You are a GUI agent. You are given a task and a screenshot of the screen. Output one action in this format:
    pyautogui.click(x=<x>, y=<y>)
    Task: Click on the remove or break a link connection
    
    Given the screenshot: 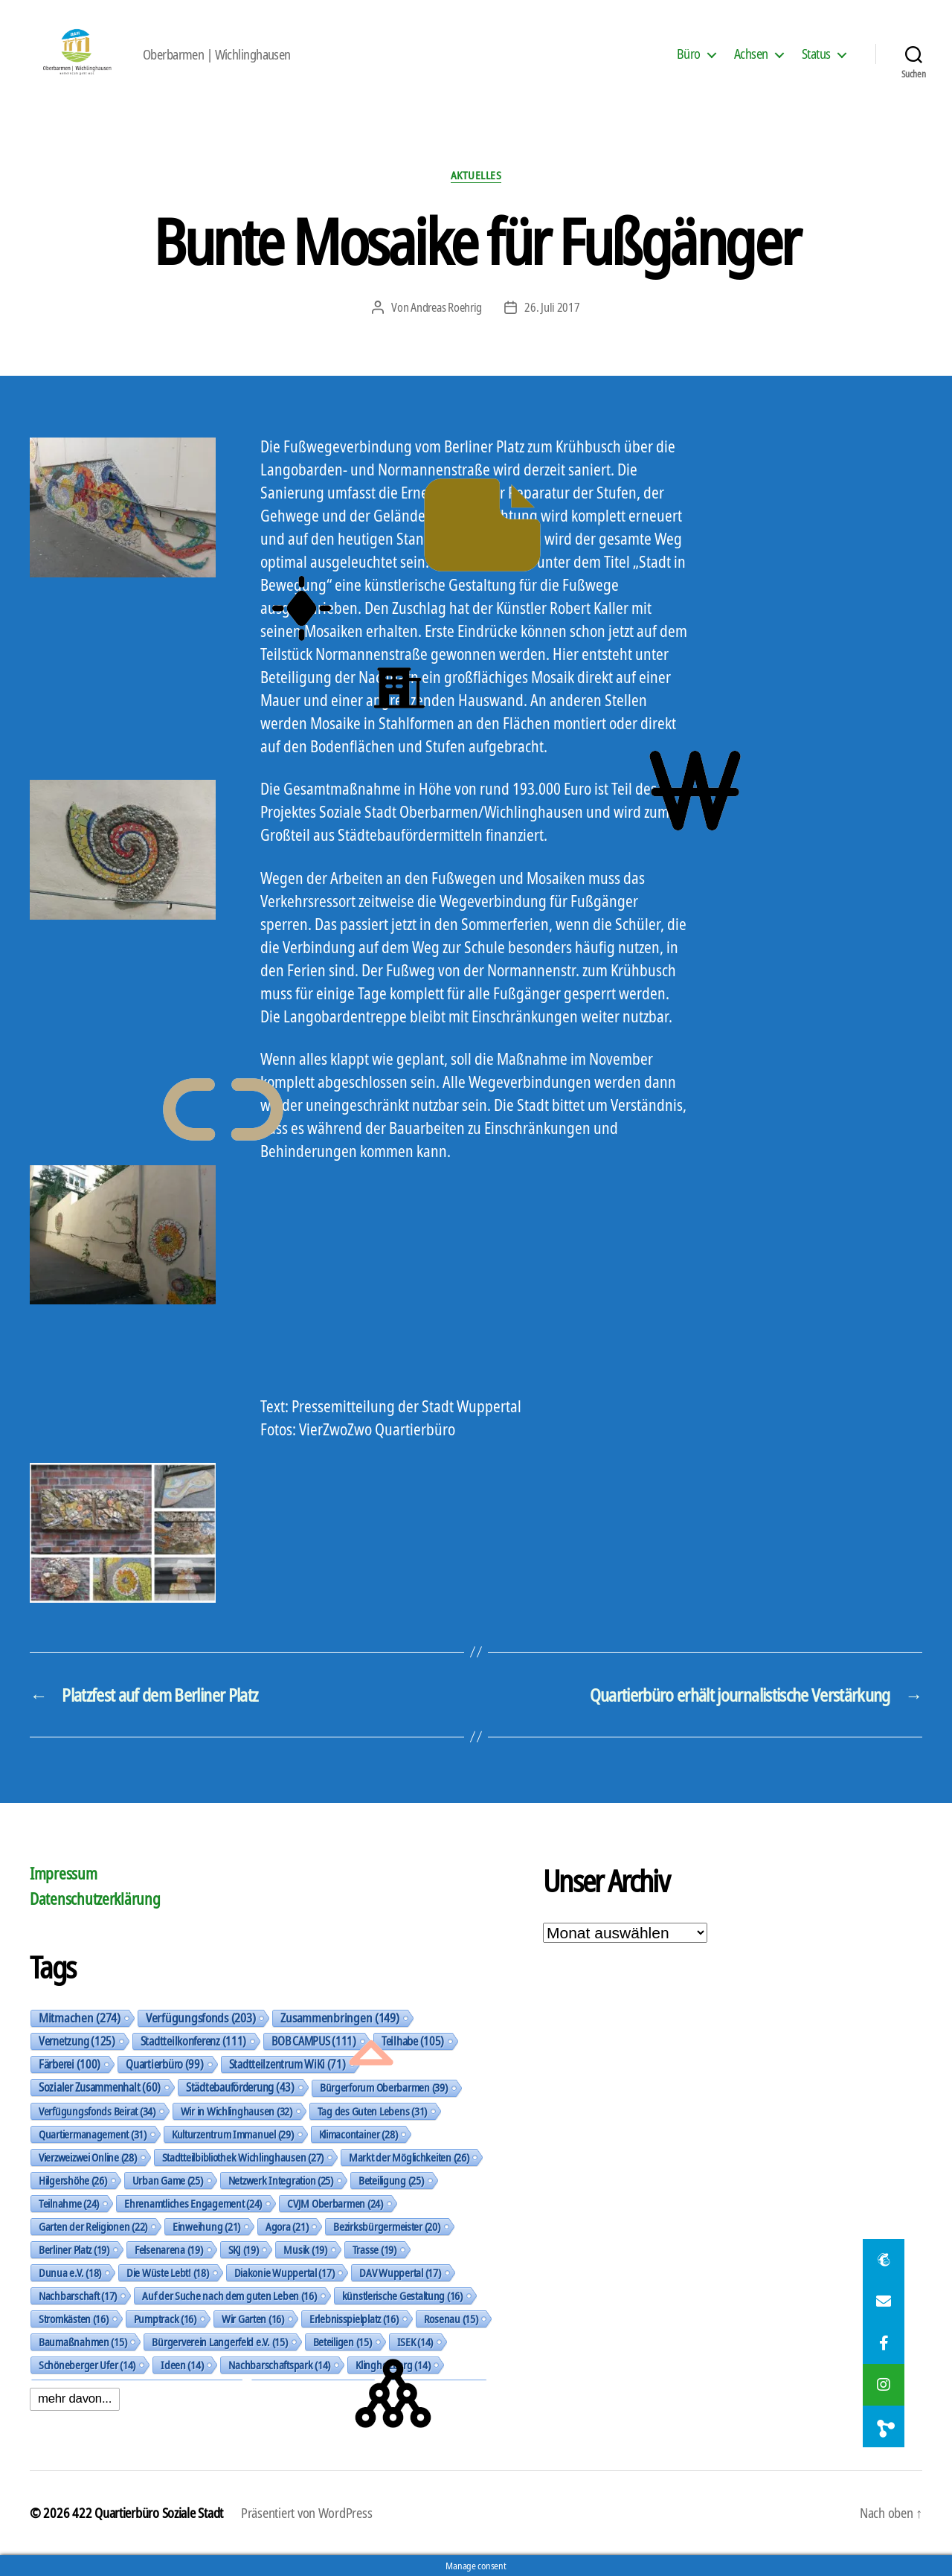 What is the action you would take?
    pyautogui.click(x=223, y=1109)
    